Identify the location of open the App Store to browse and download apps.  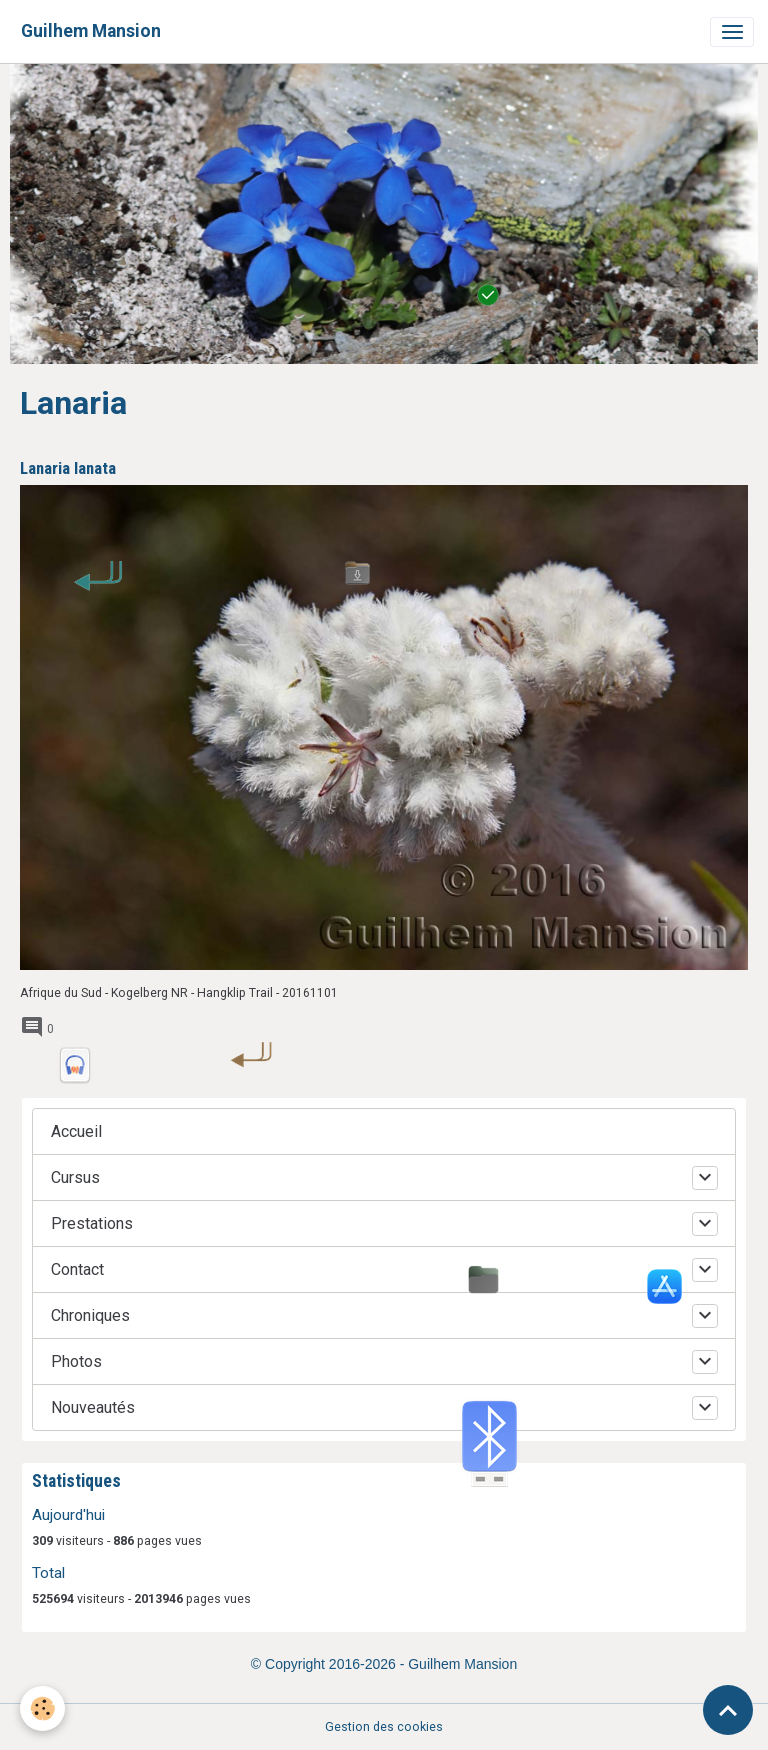
(664, 1286).